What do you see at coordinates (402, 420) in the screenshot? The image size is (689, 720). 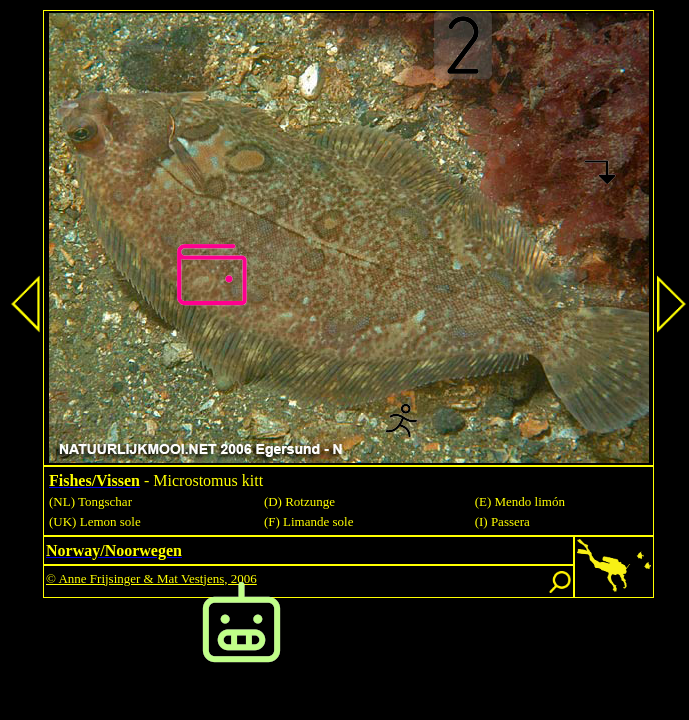 I see `start a run or workout activity` at bounding box center [402, 420].